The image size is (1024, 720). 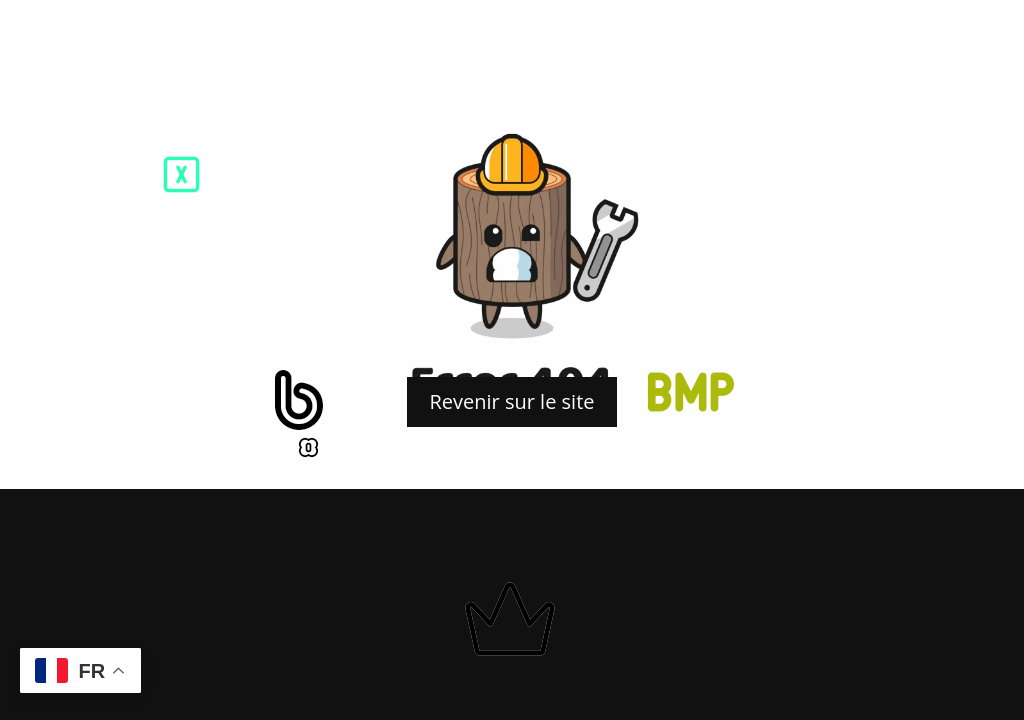 What do you see at coordinates (299, 400) in the screenshot?
I see `bebo social network logo` at bounding box center [299, 400].